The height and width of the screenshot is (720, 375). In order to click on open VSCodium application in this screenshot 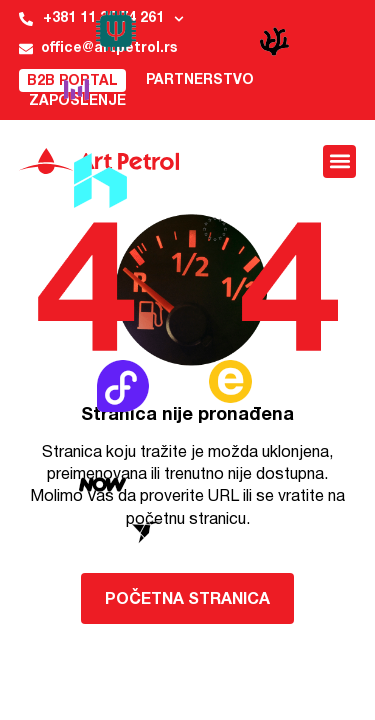, I will do `click(274, 41)`.